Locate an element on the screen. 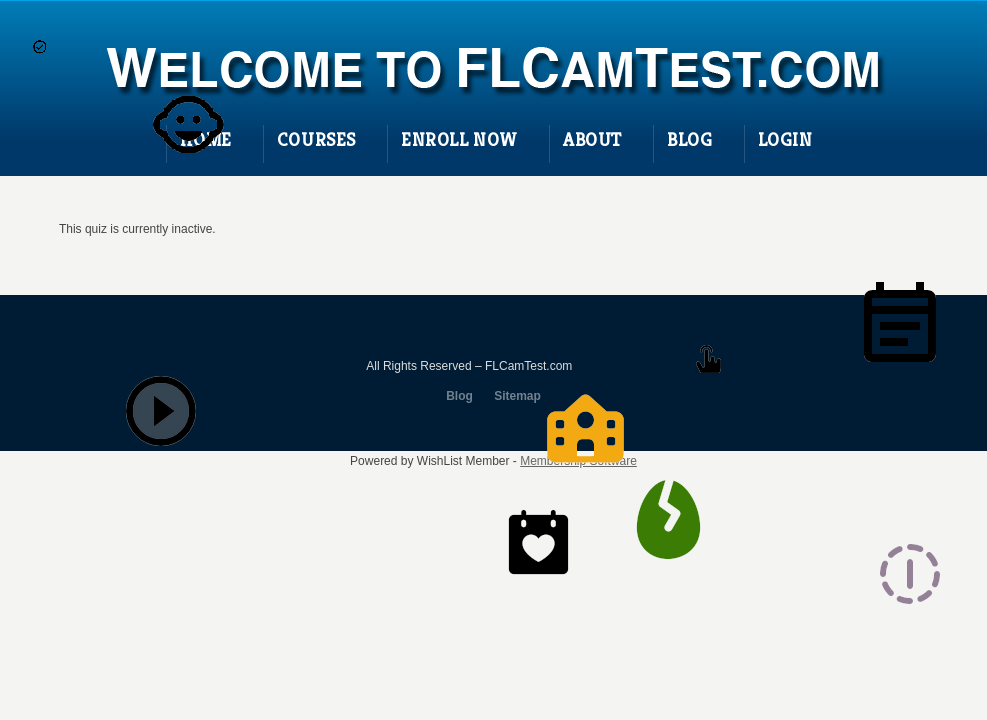 The image size is (987, 720). view additional information is located at coordinates (910, 574).